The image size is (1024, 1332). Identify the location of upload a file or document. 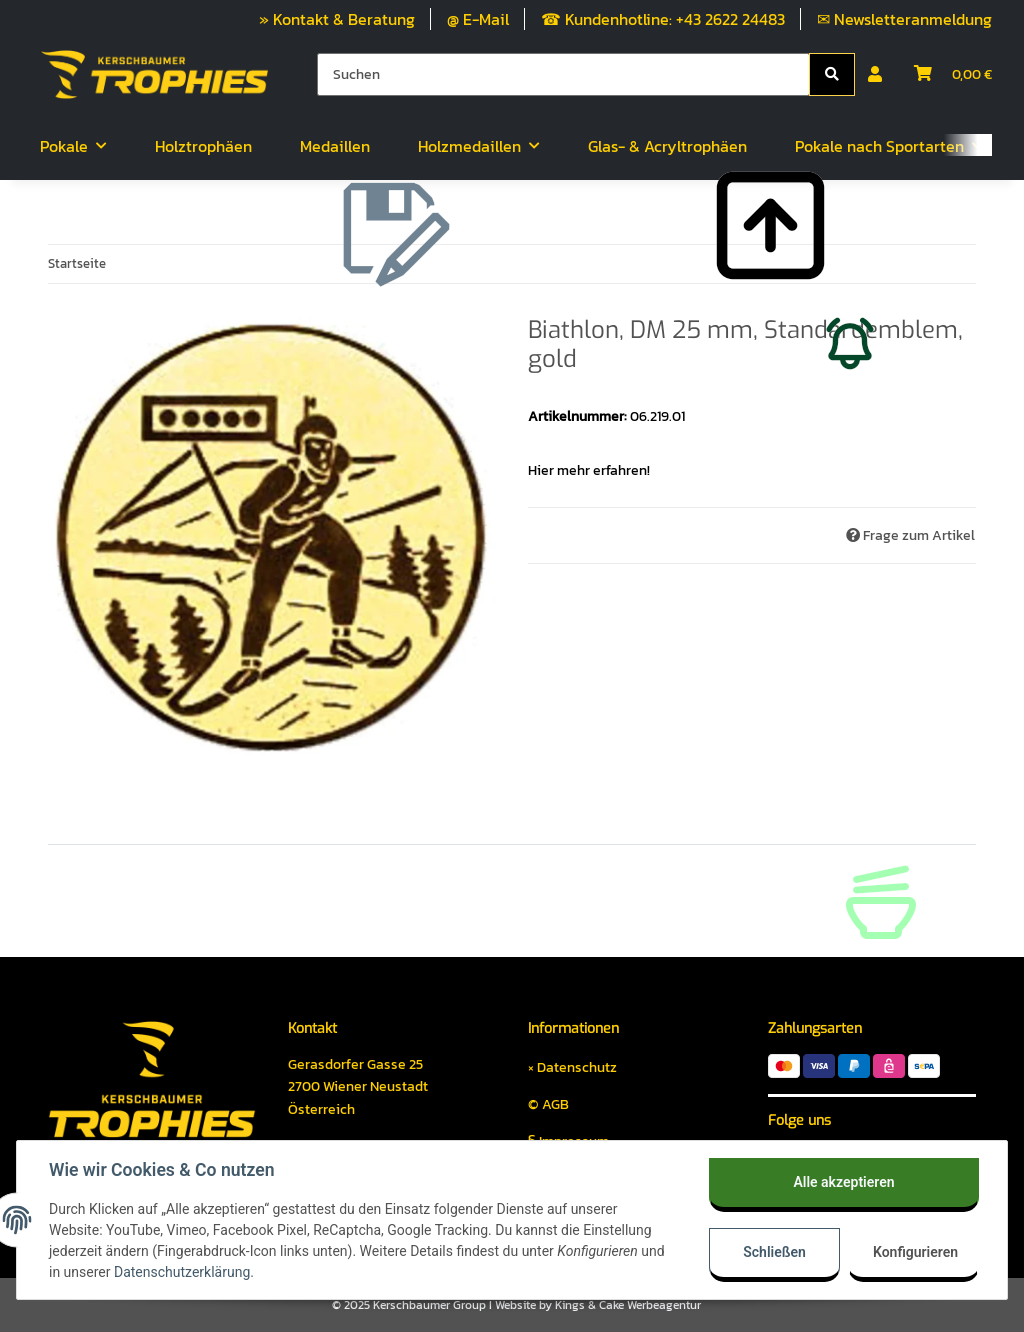
(770, 225).